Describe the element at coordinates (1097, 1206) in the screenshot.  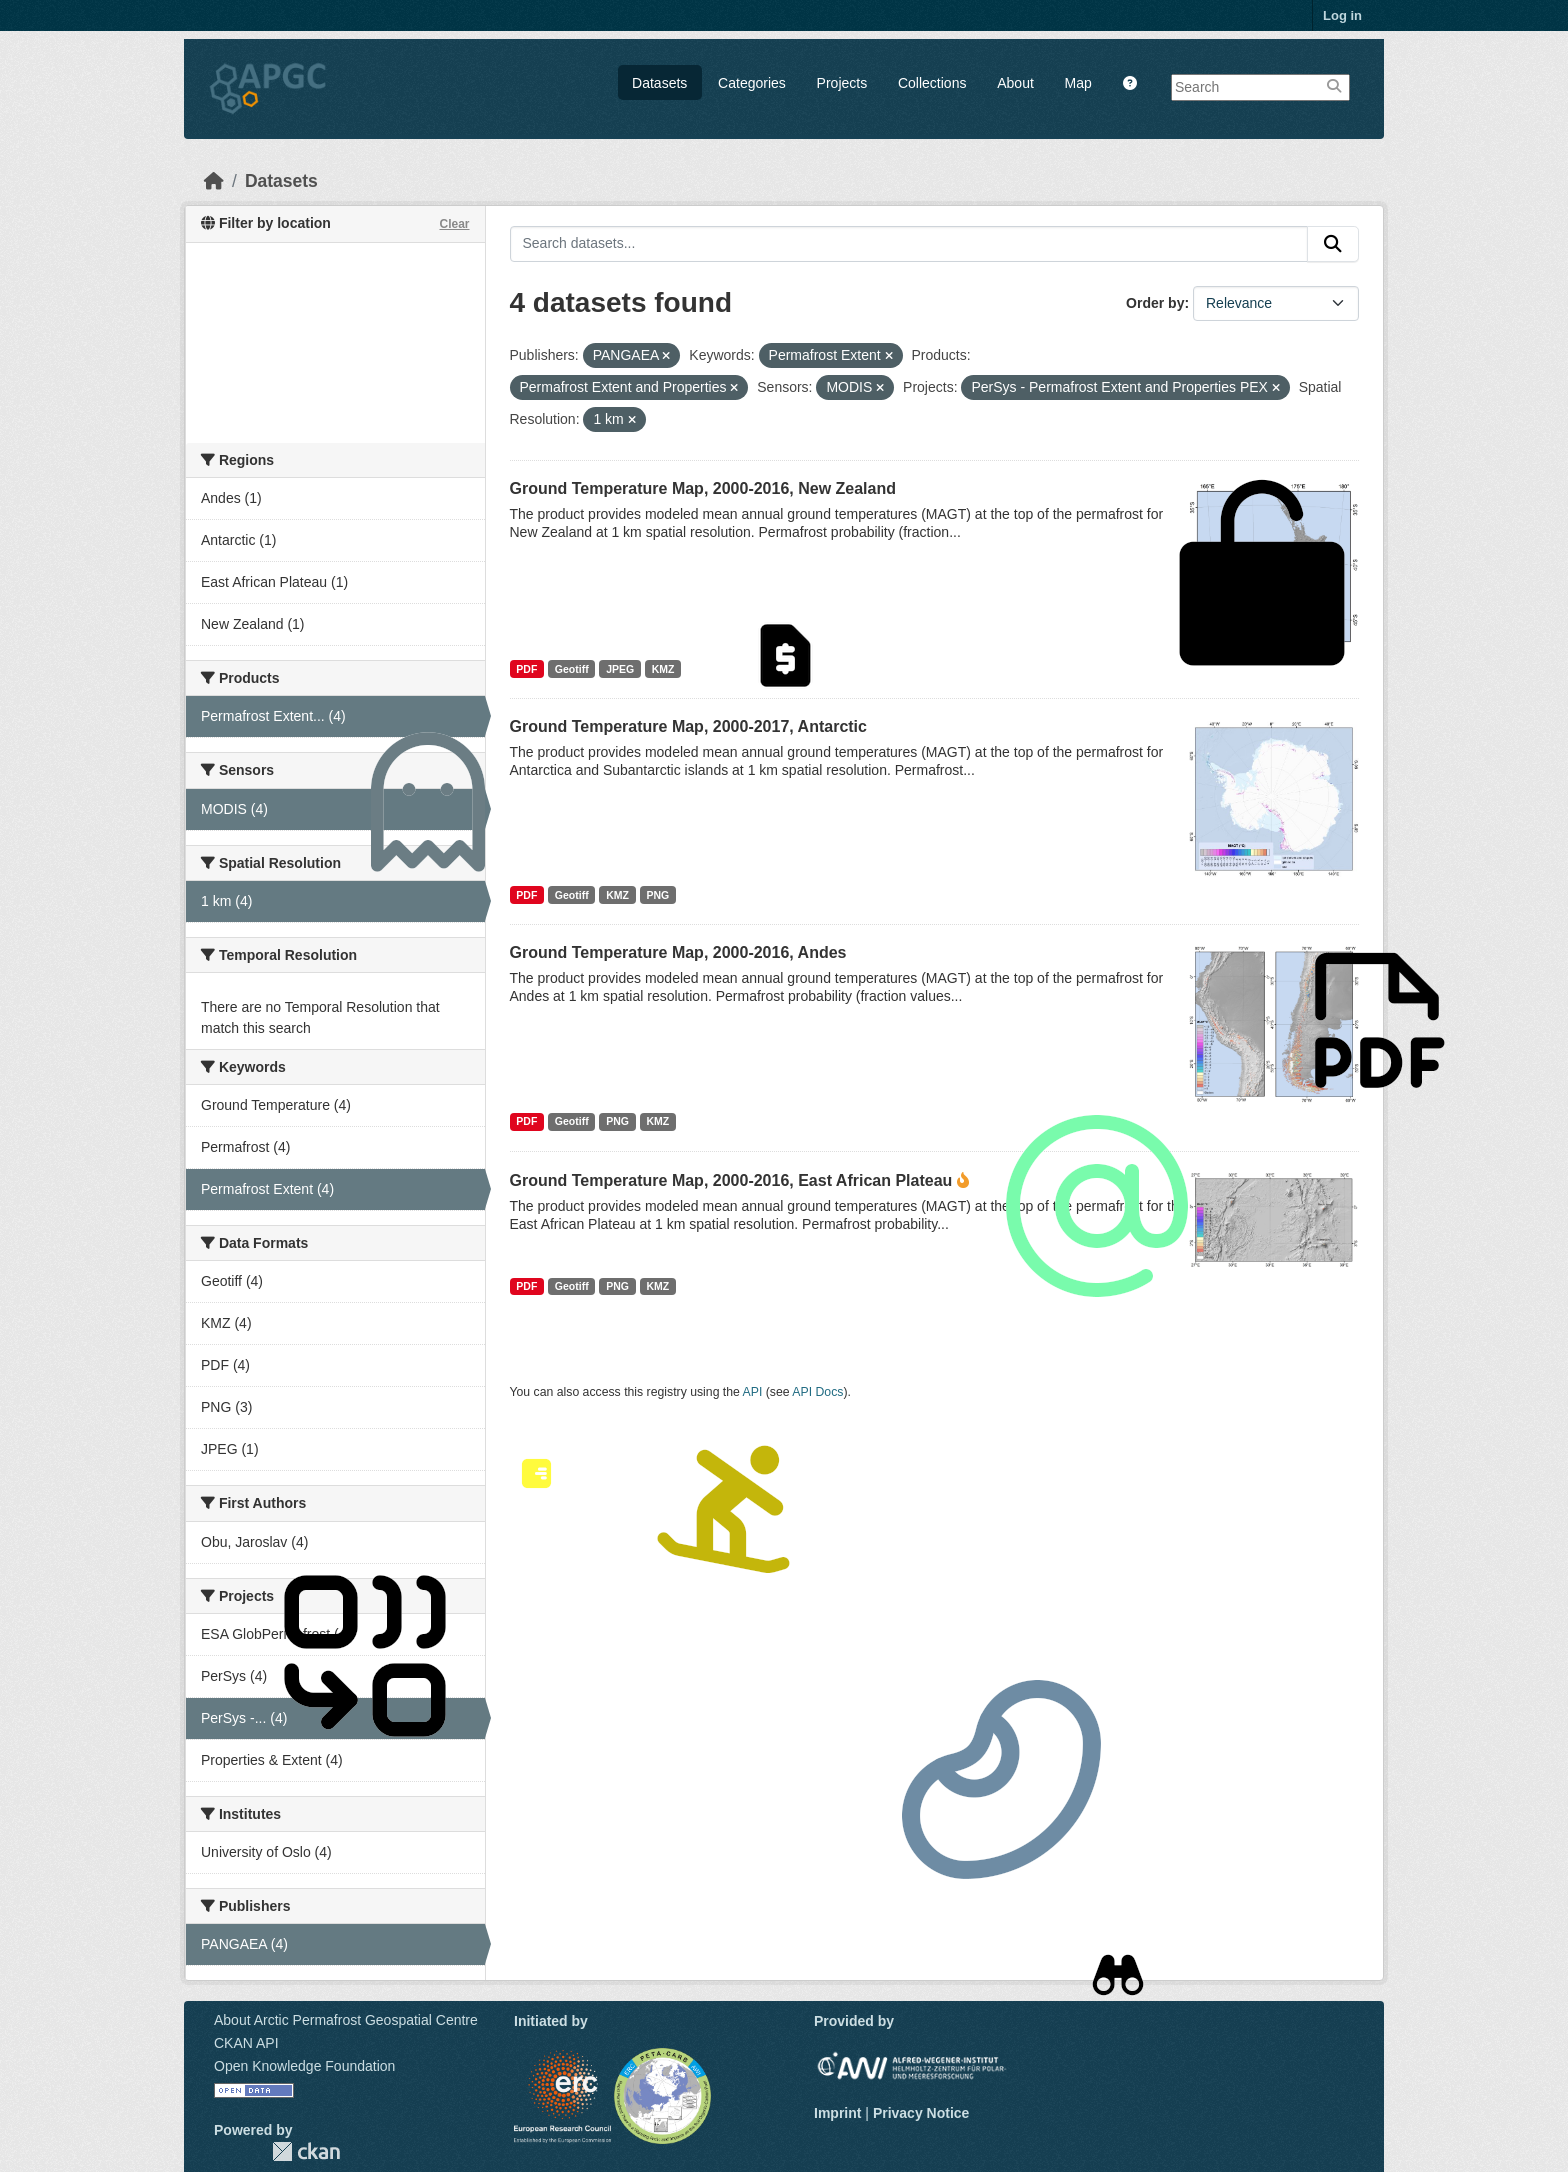
I see `enter an email address` at that location.